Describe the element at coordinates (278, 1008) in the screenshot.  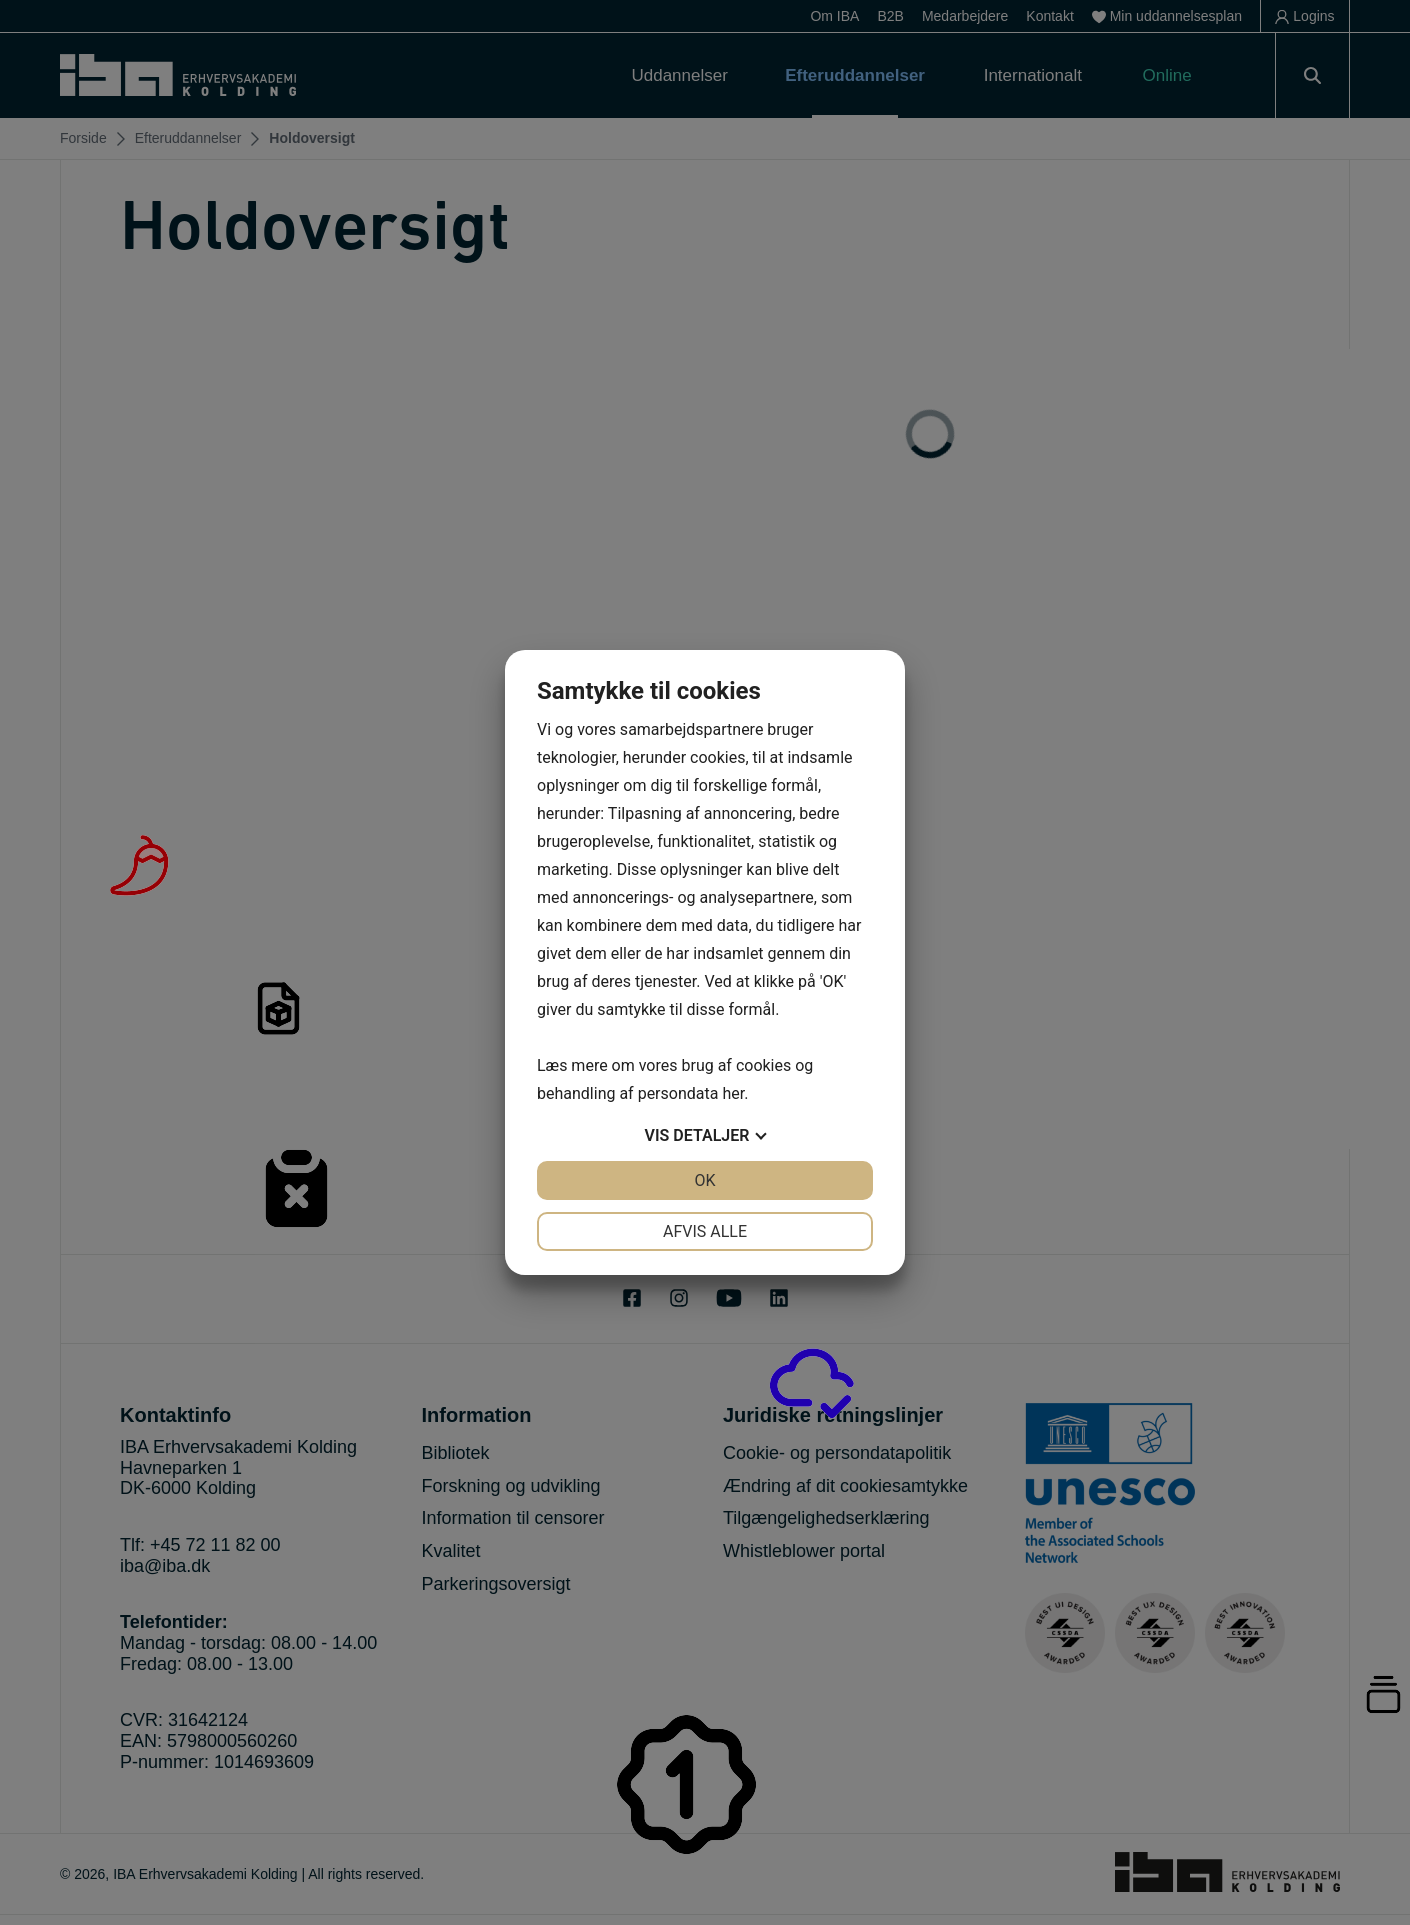
I see `open a 3d model file` at that location.